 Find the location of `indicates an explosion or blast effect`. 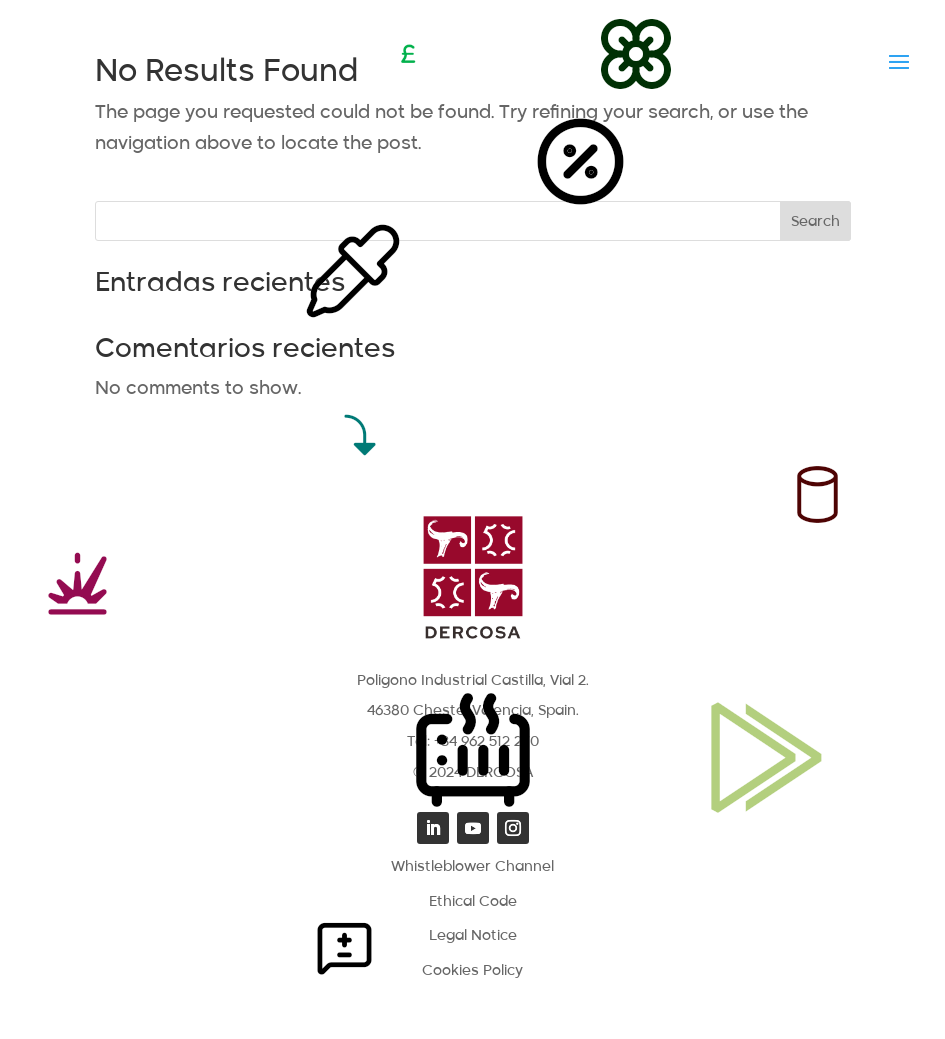

indicates an explosion or blast effect is located at coordinates (77, 585).